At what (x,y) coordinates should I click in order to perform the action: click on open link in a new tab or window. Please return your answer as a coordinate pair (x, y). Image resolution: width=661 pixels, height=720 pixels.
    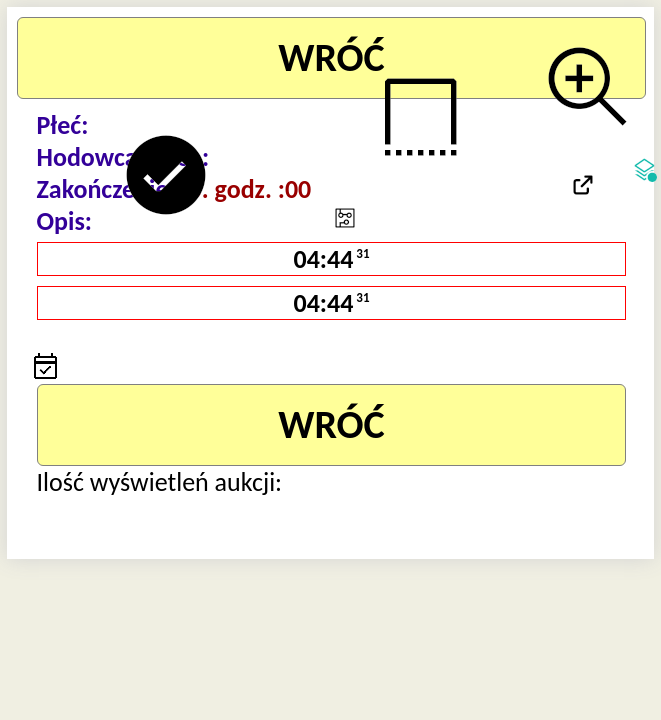
    Looking at the image, I should click on (583, 185).